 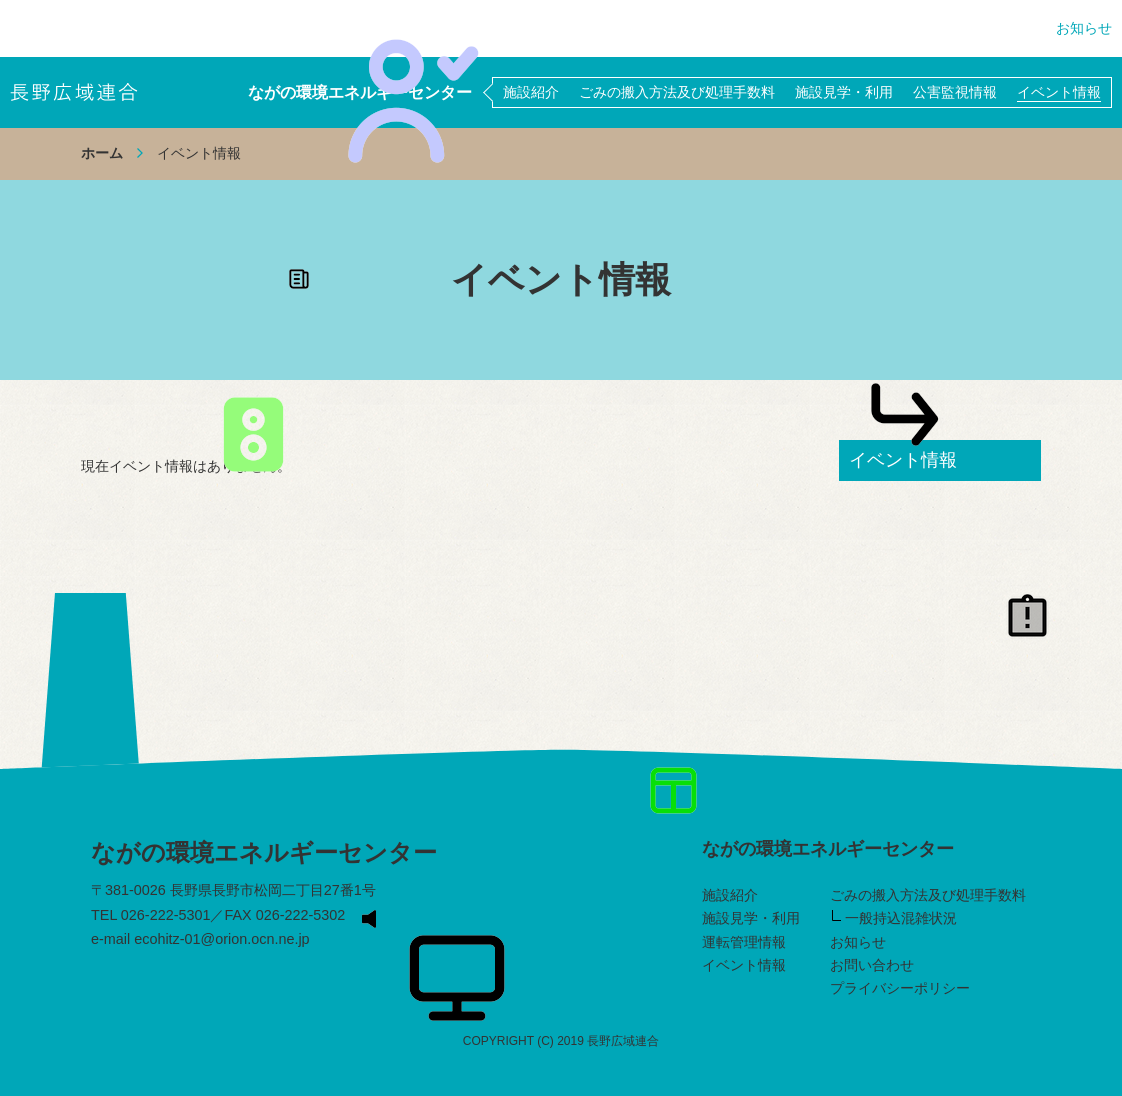 What do you see at coordinates (902, 414) in the screenshot?
I see `navigate to sub-item or nested content` at bounding box center [902, 414].